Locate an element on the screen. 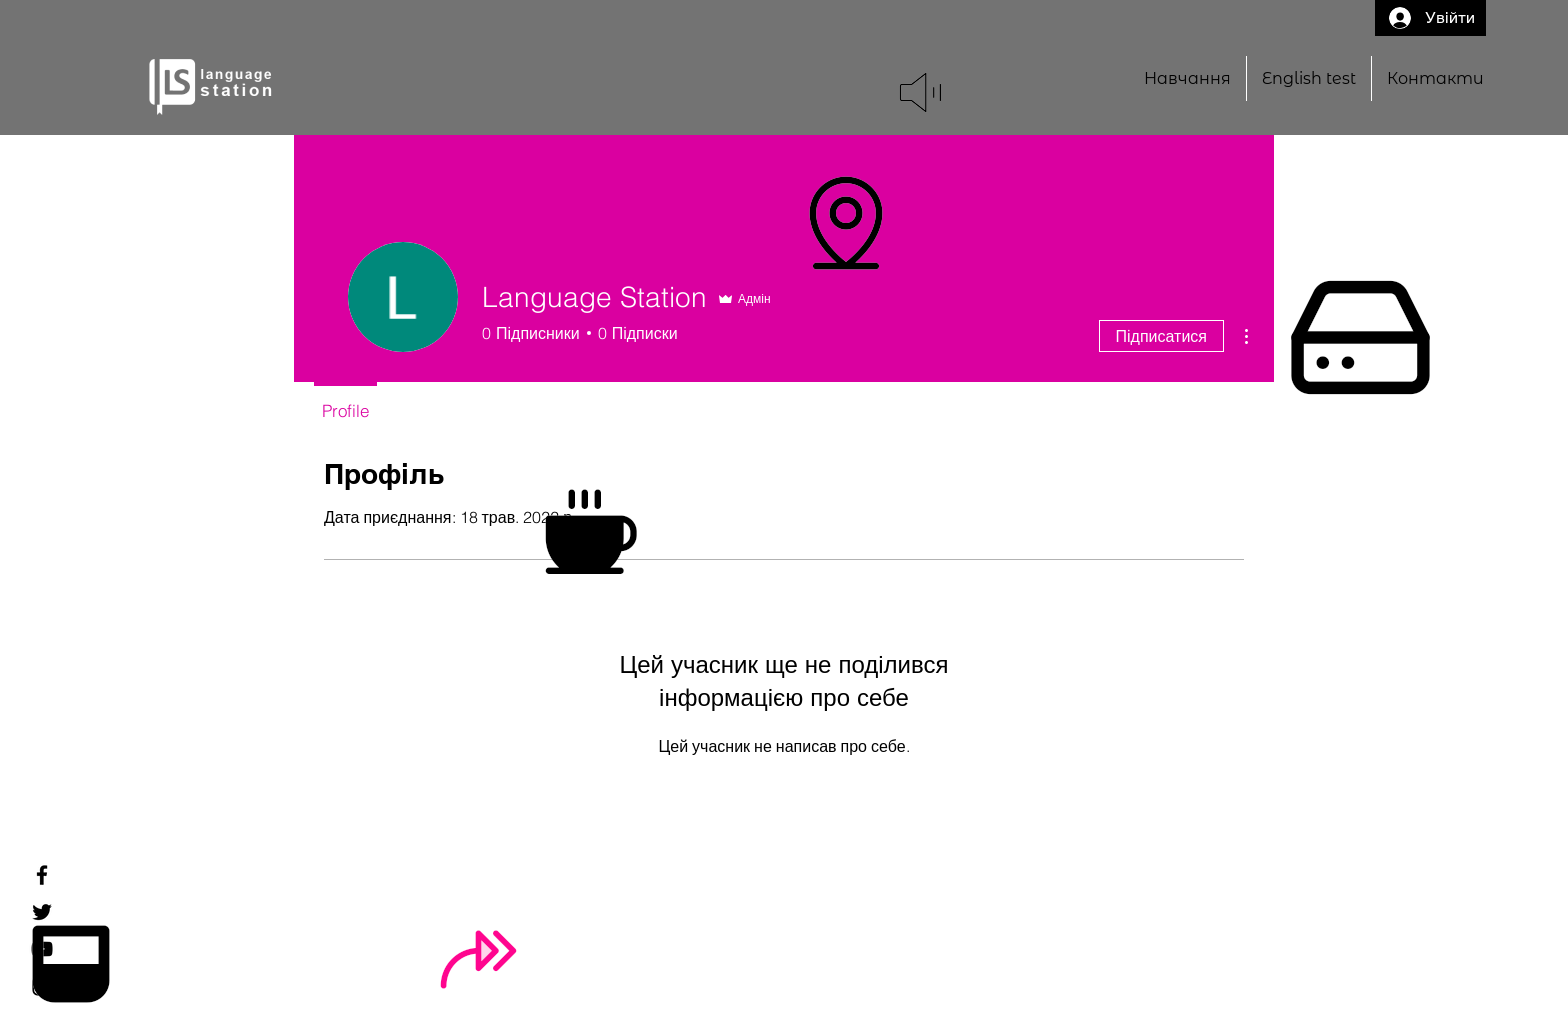 The height and width of the screenshot is (1033, 1568). increase or adjust volume is located at coordinates (919, 92).